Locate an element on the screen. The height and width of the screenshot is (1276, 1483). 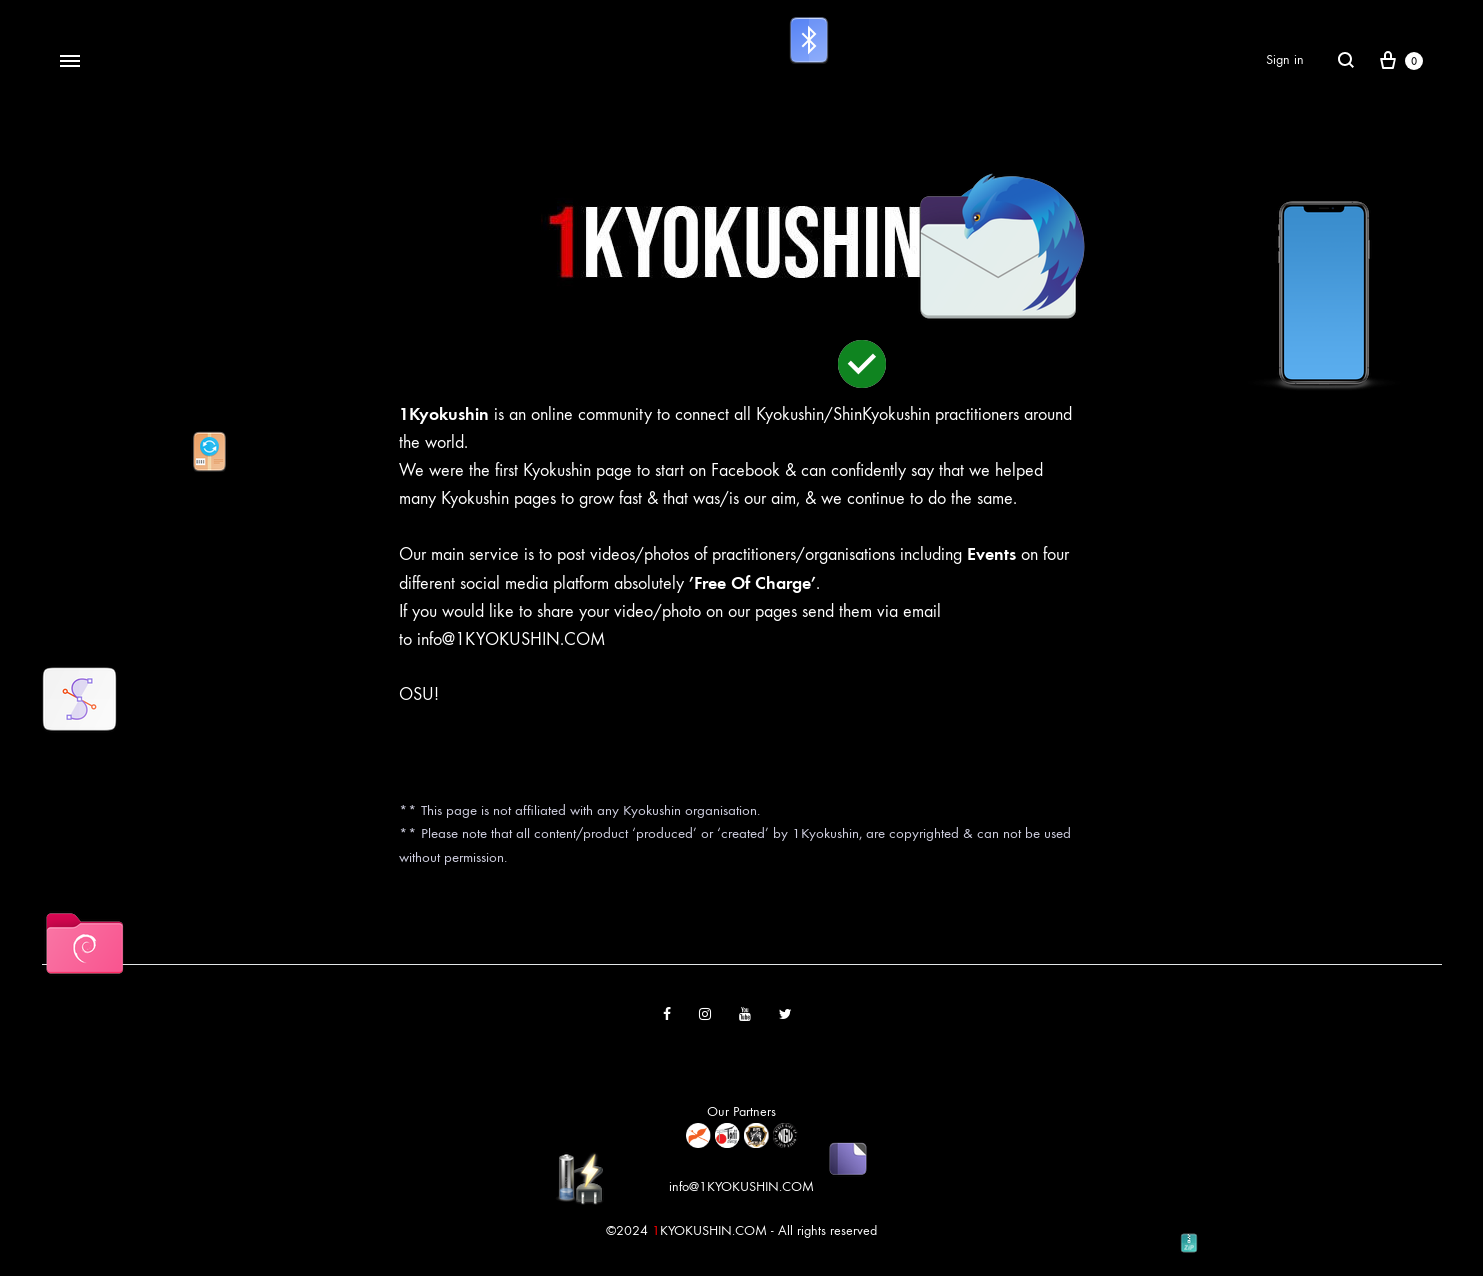
system package upgrade available is located at coordinates (209, 451).